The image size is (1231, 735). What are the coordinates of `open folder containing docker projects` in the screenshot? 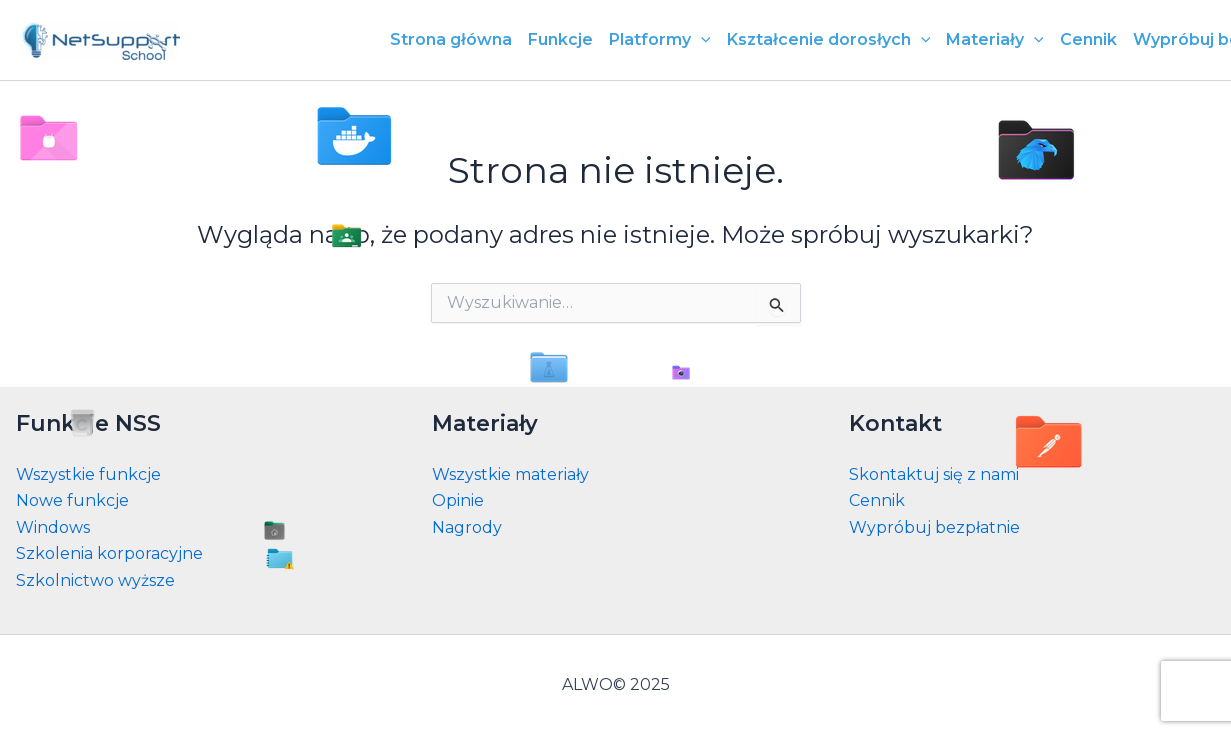 It's located at (354, 138).